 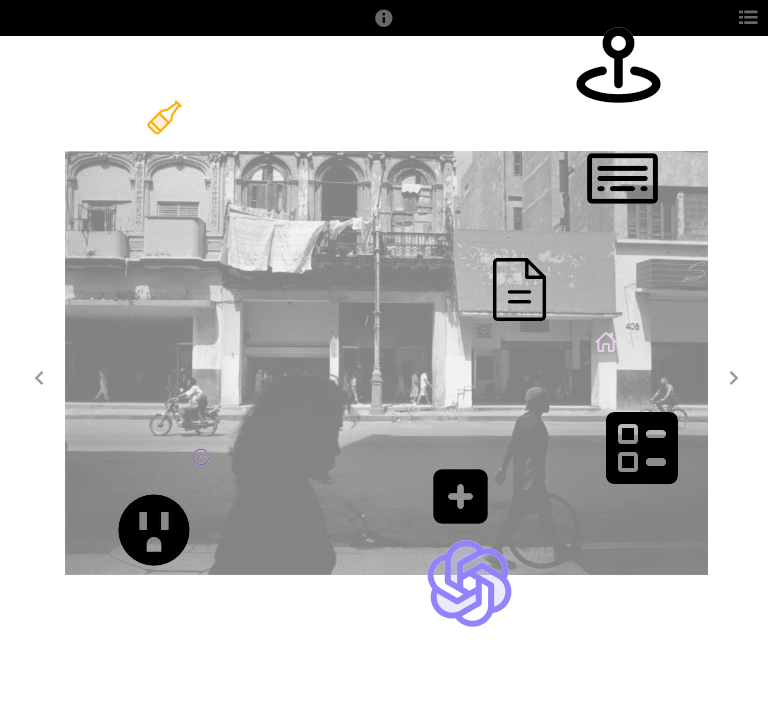 I want to click on view document or text file, so click(x=519, y=289).